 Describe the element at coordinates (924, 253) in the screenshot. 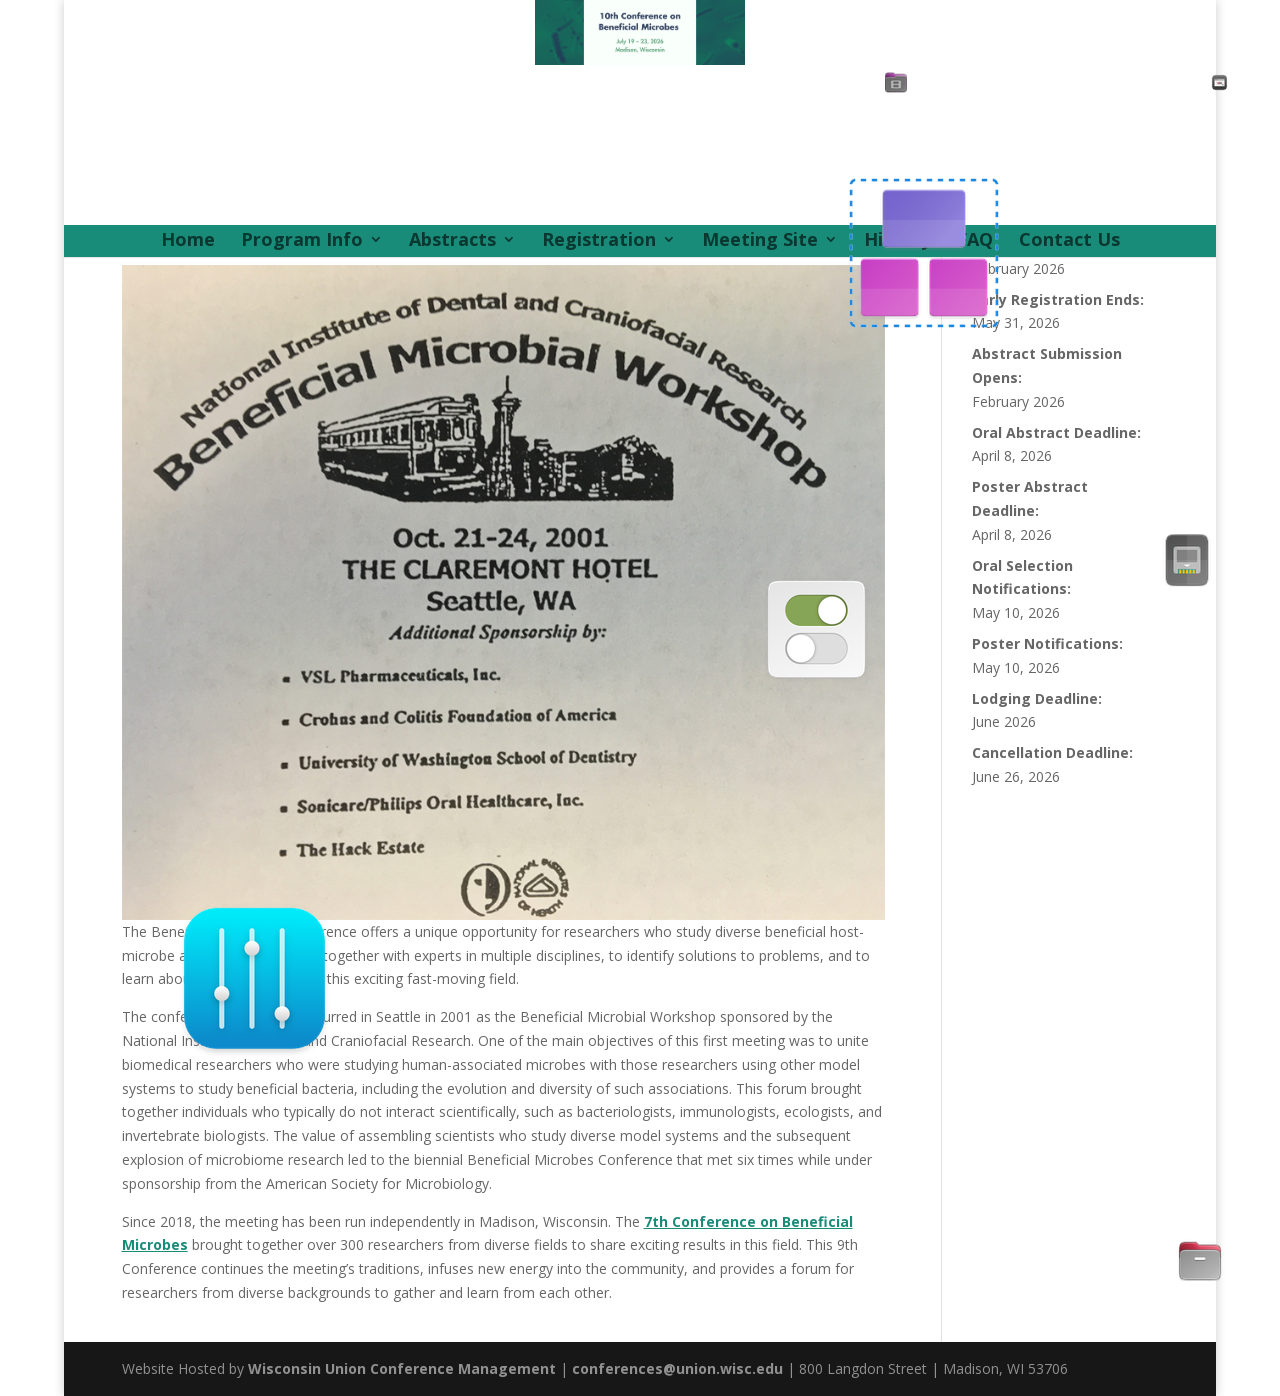

I see `select all items in the current view` at that location.